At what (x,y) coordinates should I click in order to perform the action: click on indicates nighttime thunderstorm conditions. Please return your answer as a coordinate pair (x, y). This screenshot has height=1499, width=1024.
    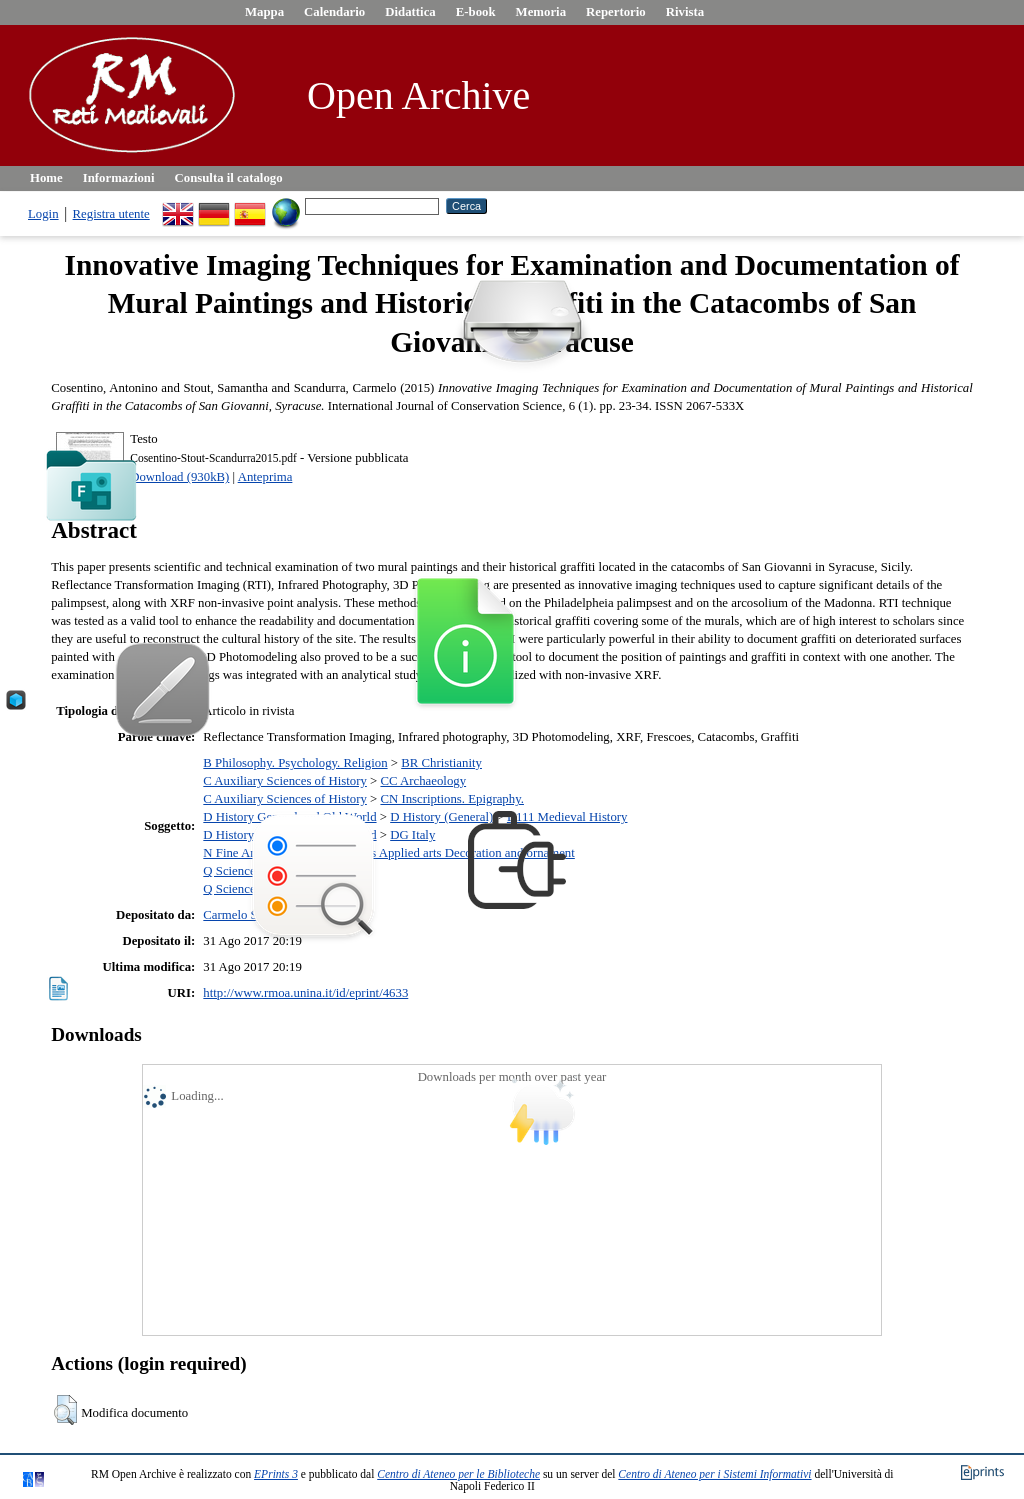
    Looking at the image, I should click on (543, 1110).